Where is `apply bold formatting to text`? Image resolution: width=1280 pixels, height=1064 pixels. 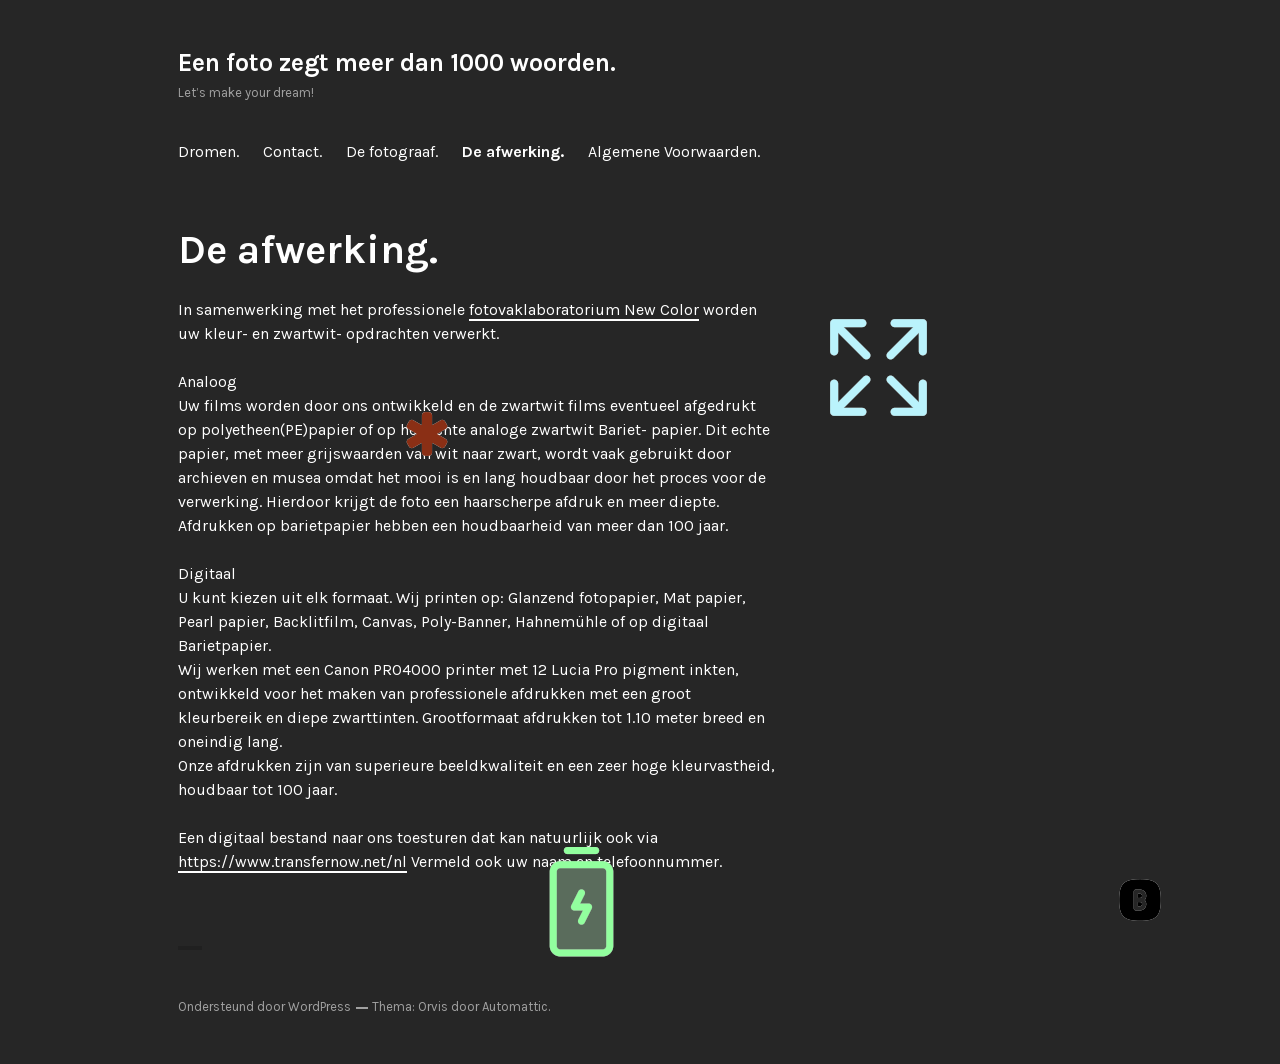 apply bold formatting to text is located at coordinates (1140, 900).